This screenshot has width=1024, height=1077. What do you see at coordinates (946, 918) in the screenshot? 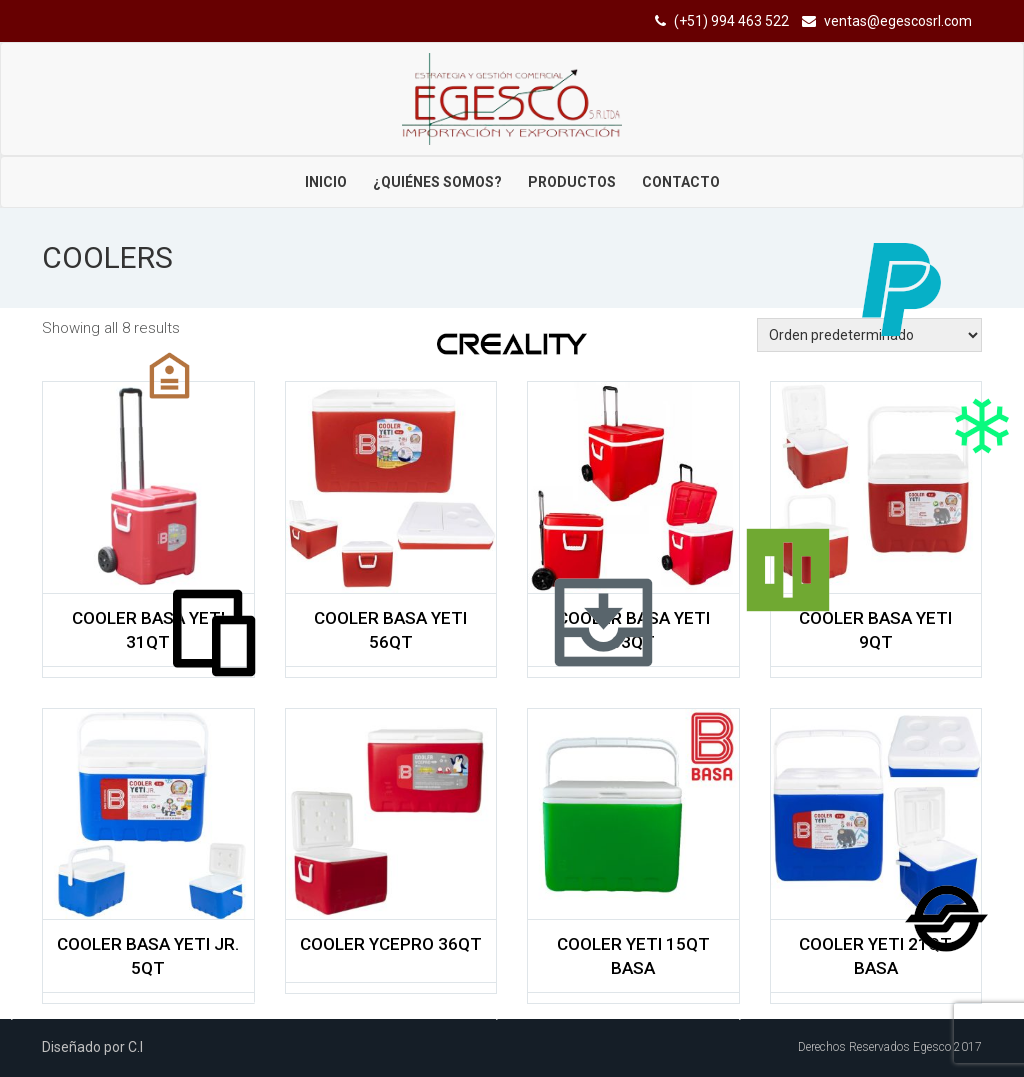
I see `SMRT Corporation logo` at bounding box center [946, 918].